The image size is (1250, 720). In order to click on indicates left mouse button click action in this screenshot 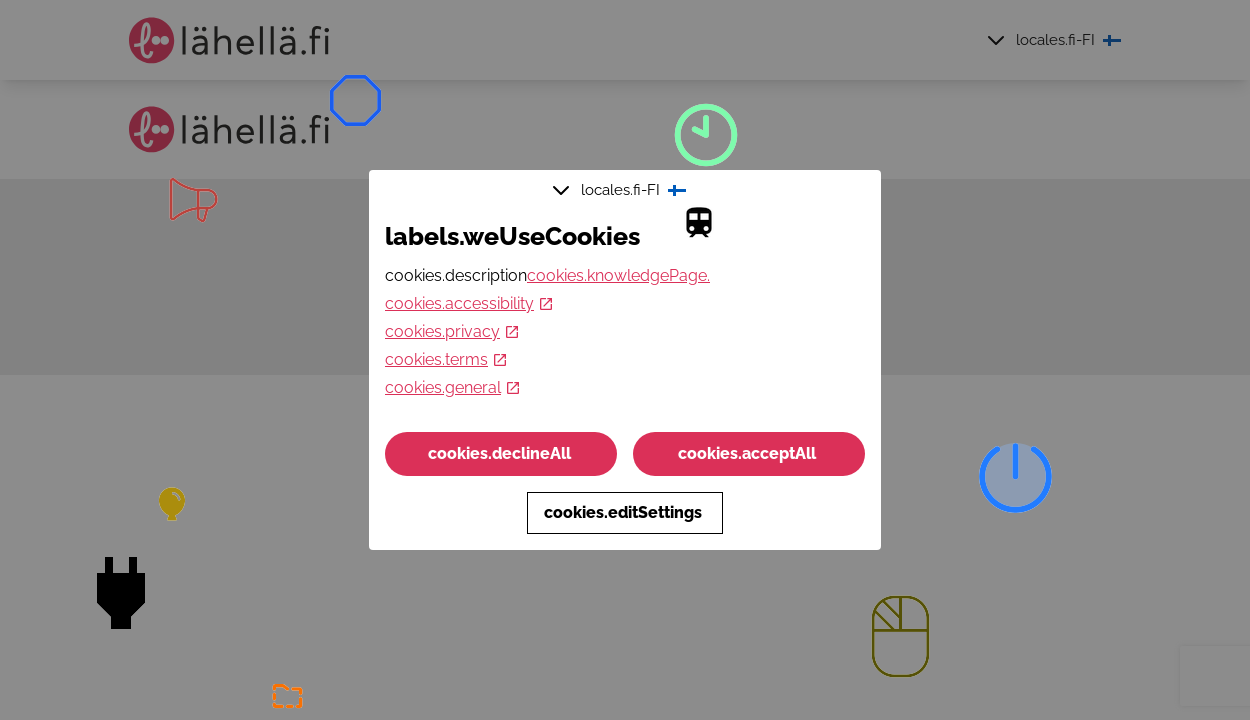, I will do `click(900, 636)`.